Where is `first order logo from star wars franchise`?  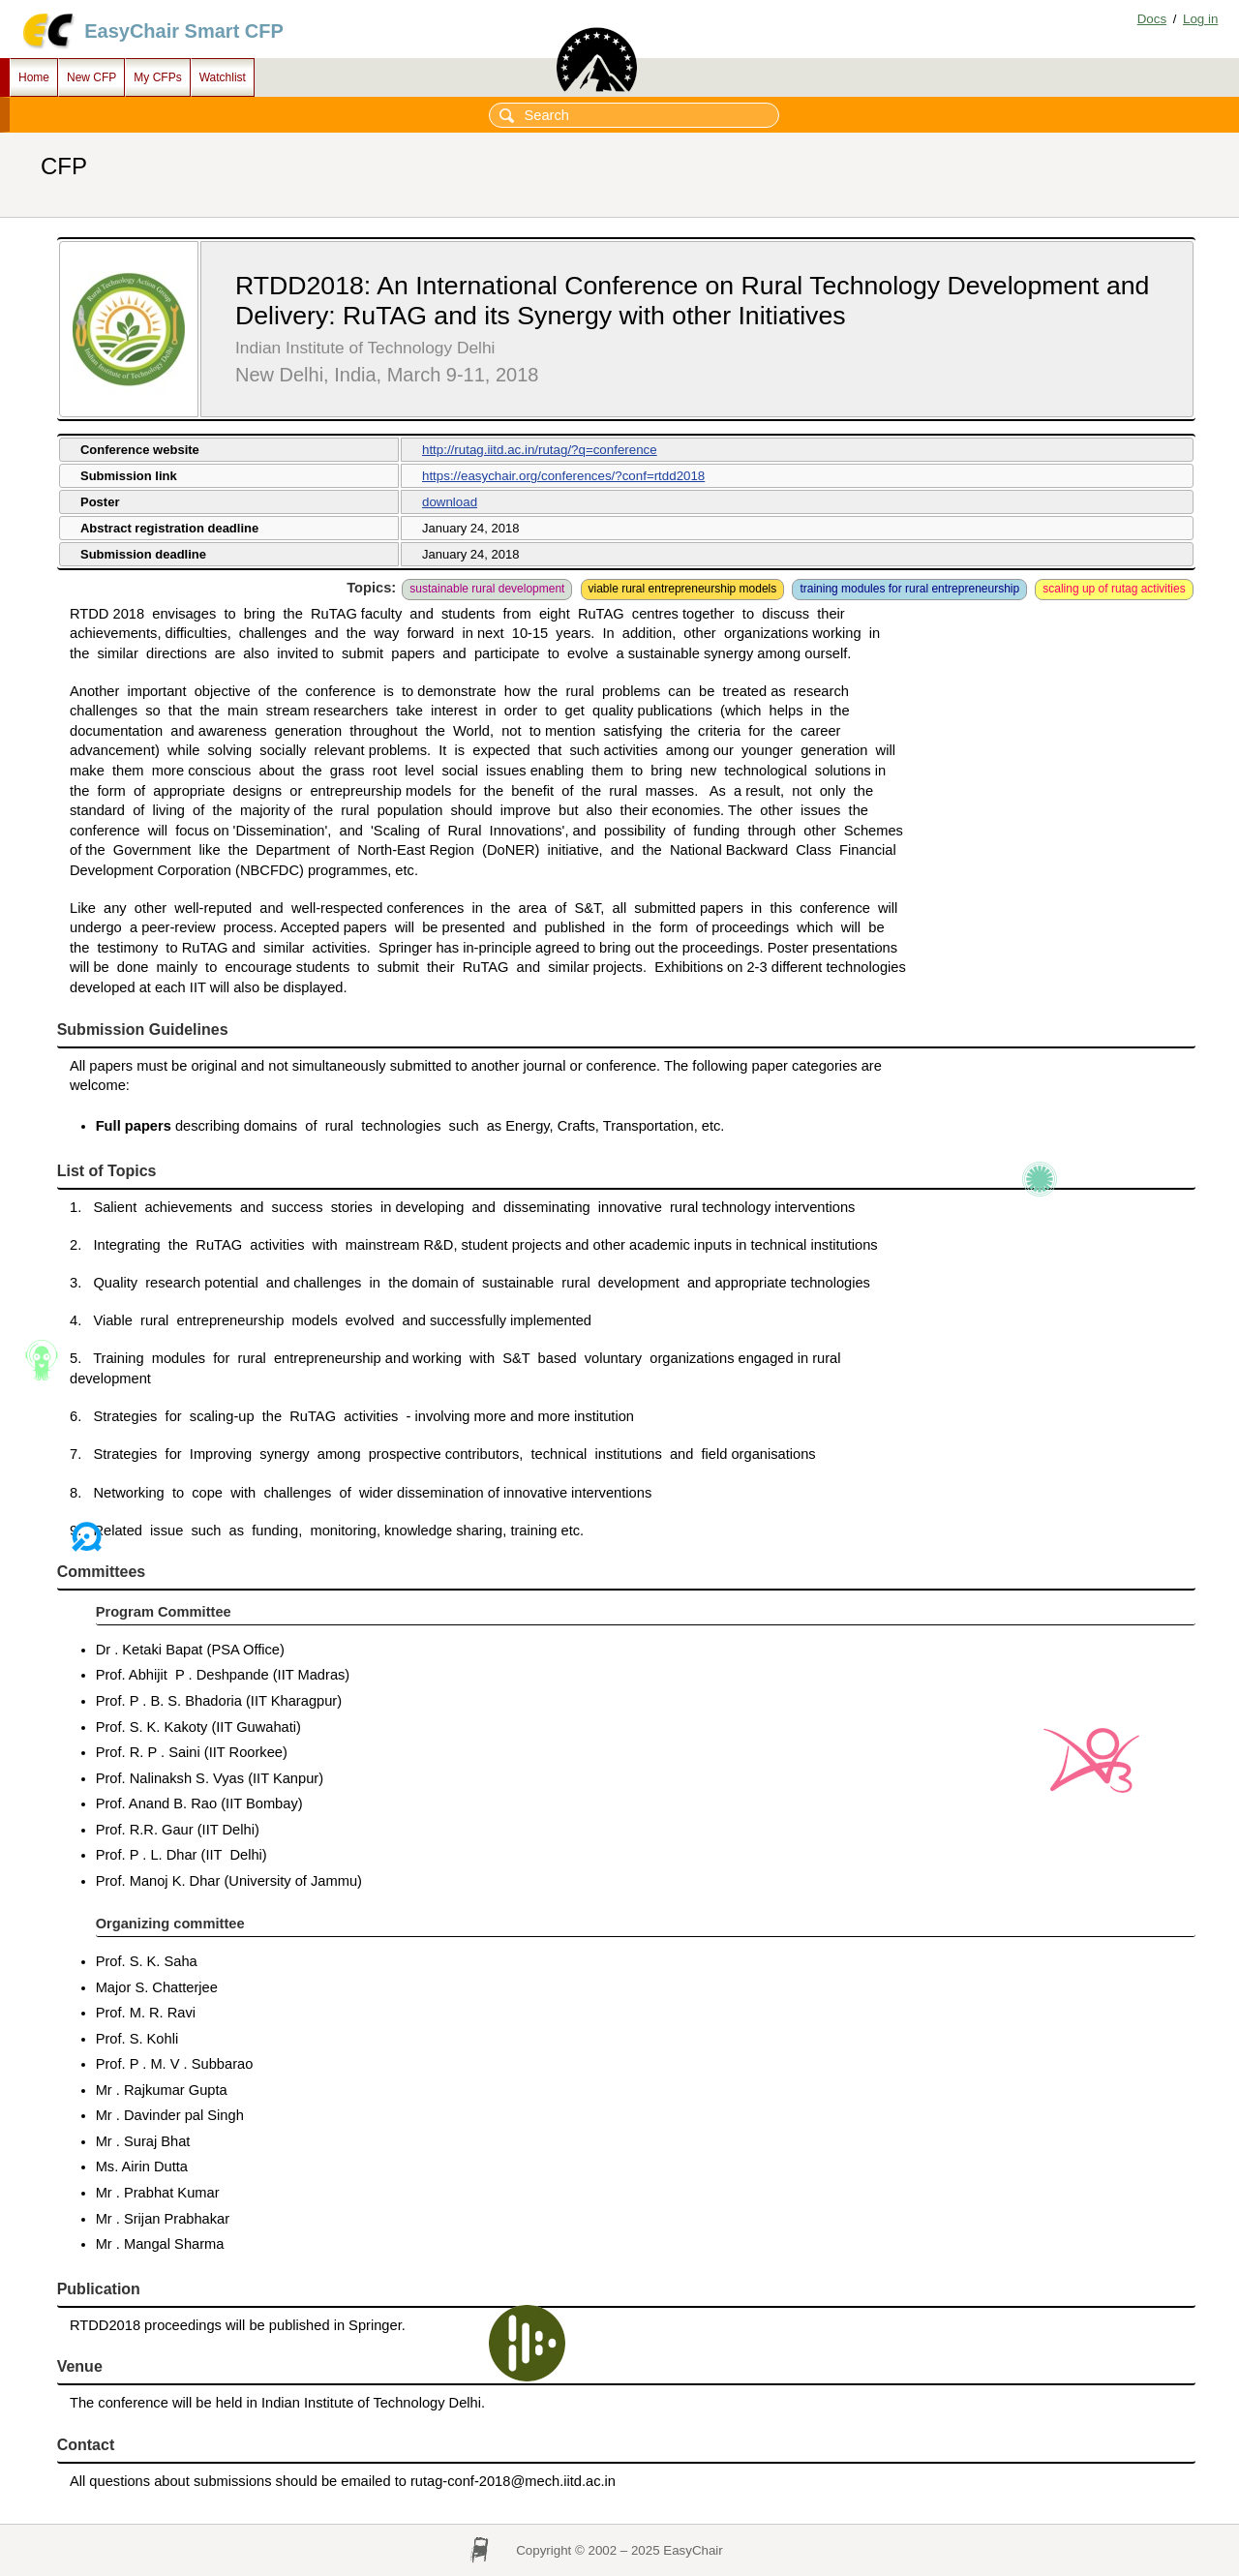 first order logo from star wars franchise is located at coordinates (1040, 1179).